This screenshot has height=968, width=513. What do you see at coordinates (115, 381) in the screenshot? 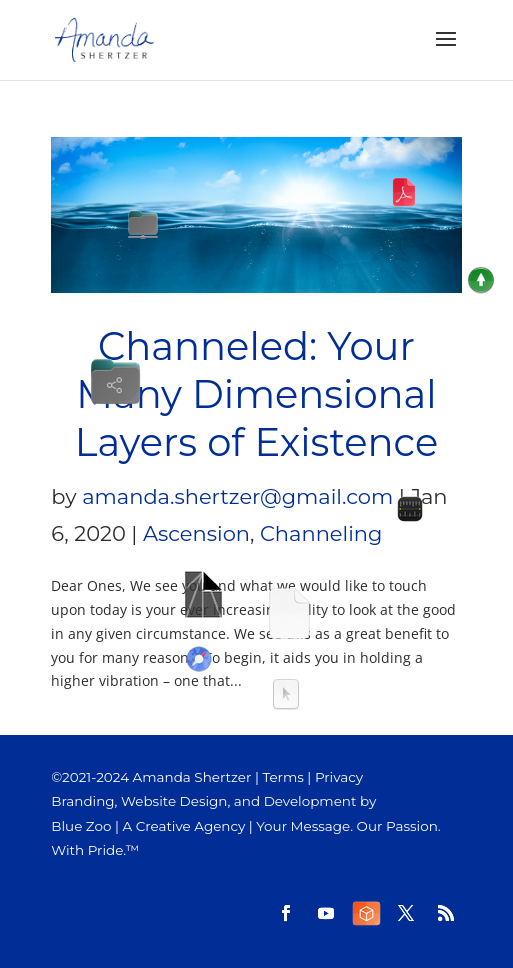
I see `open your public shared folder` at bounding box center [115, 381].